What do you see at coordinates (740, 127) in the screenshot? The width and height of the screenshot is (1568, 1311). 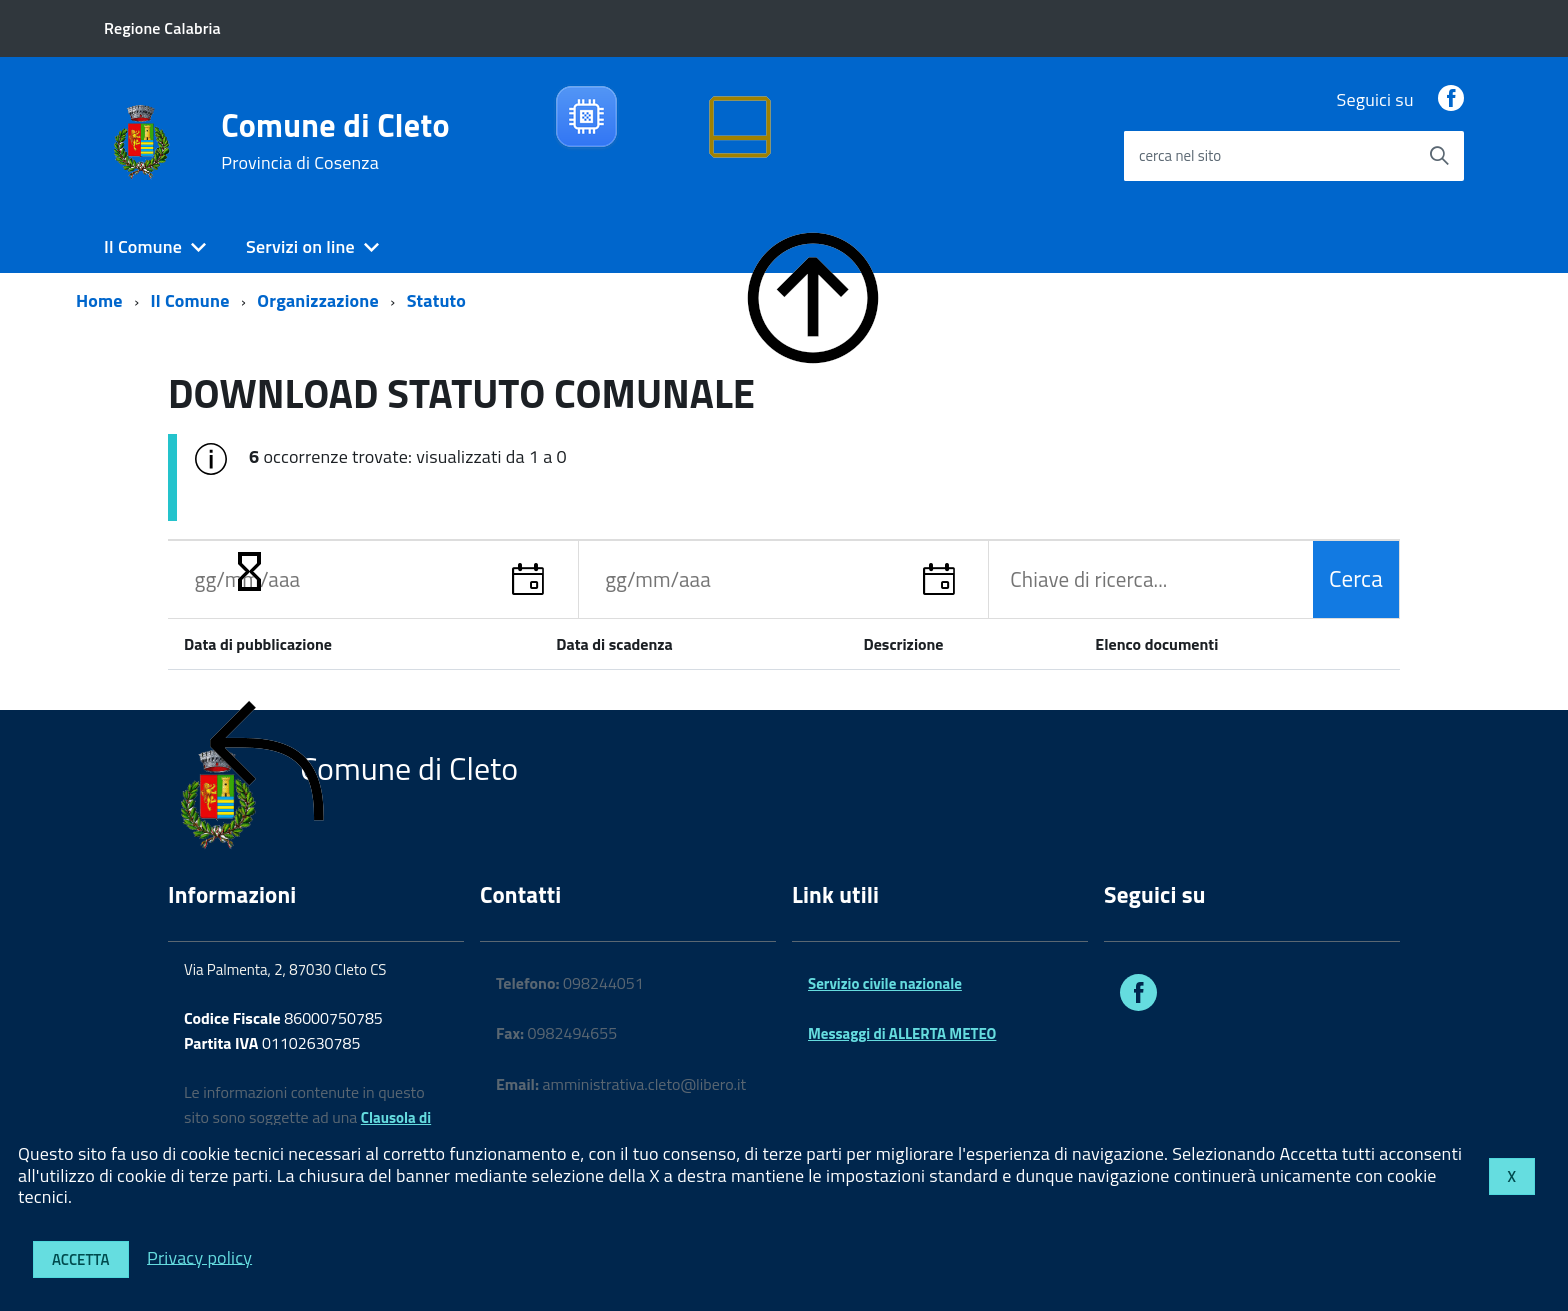 I see `hide the bottom panel` at bounding box center [740, 127].